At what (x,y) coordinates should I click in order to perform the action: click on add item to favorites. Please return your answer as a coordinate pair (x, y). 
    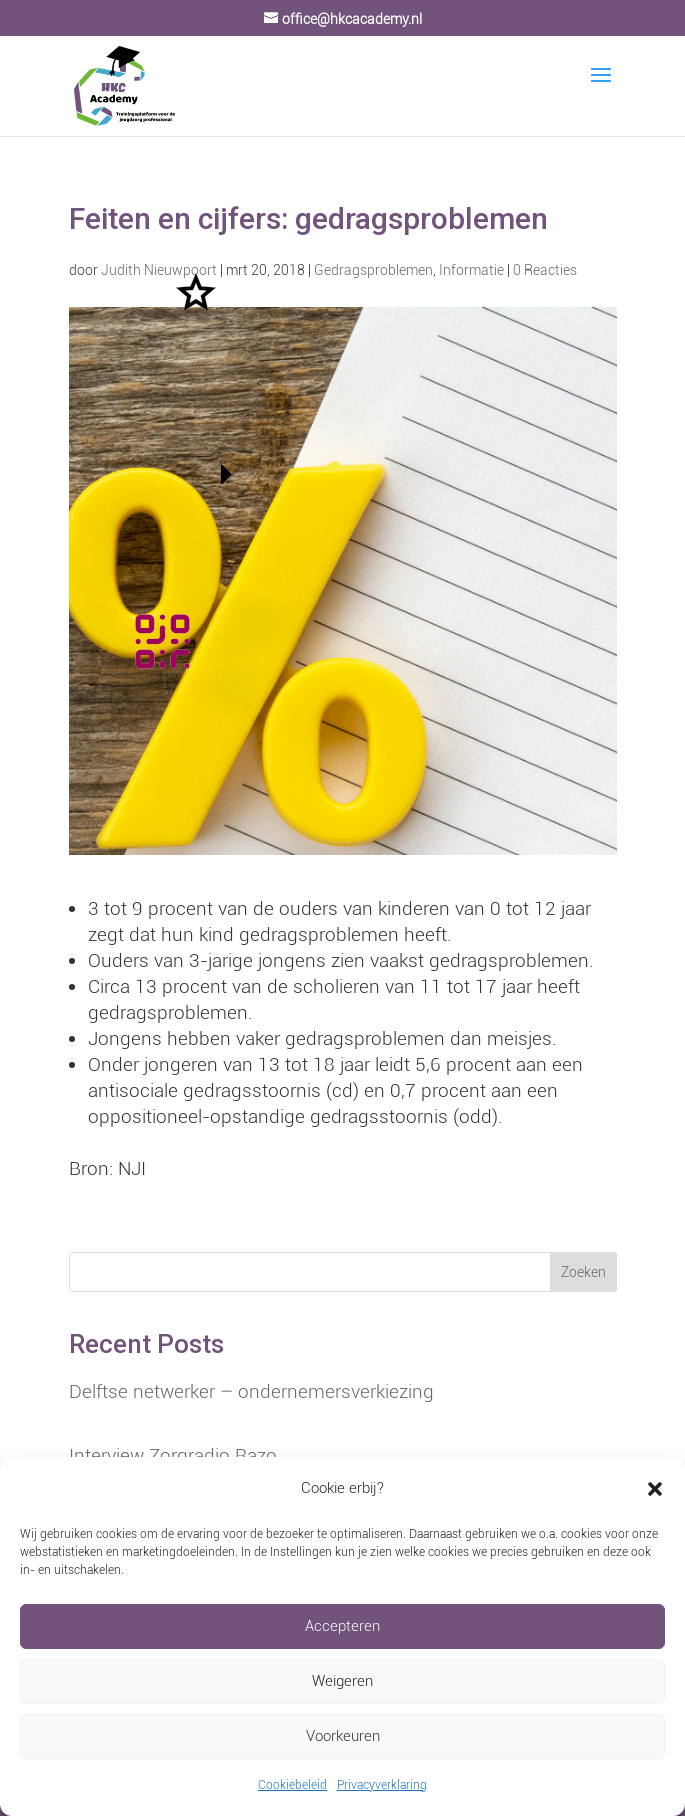
    Looking at the image, I should click on (196, 293).